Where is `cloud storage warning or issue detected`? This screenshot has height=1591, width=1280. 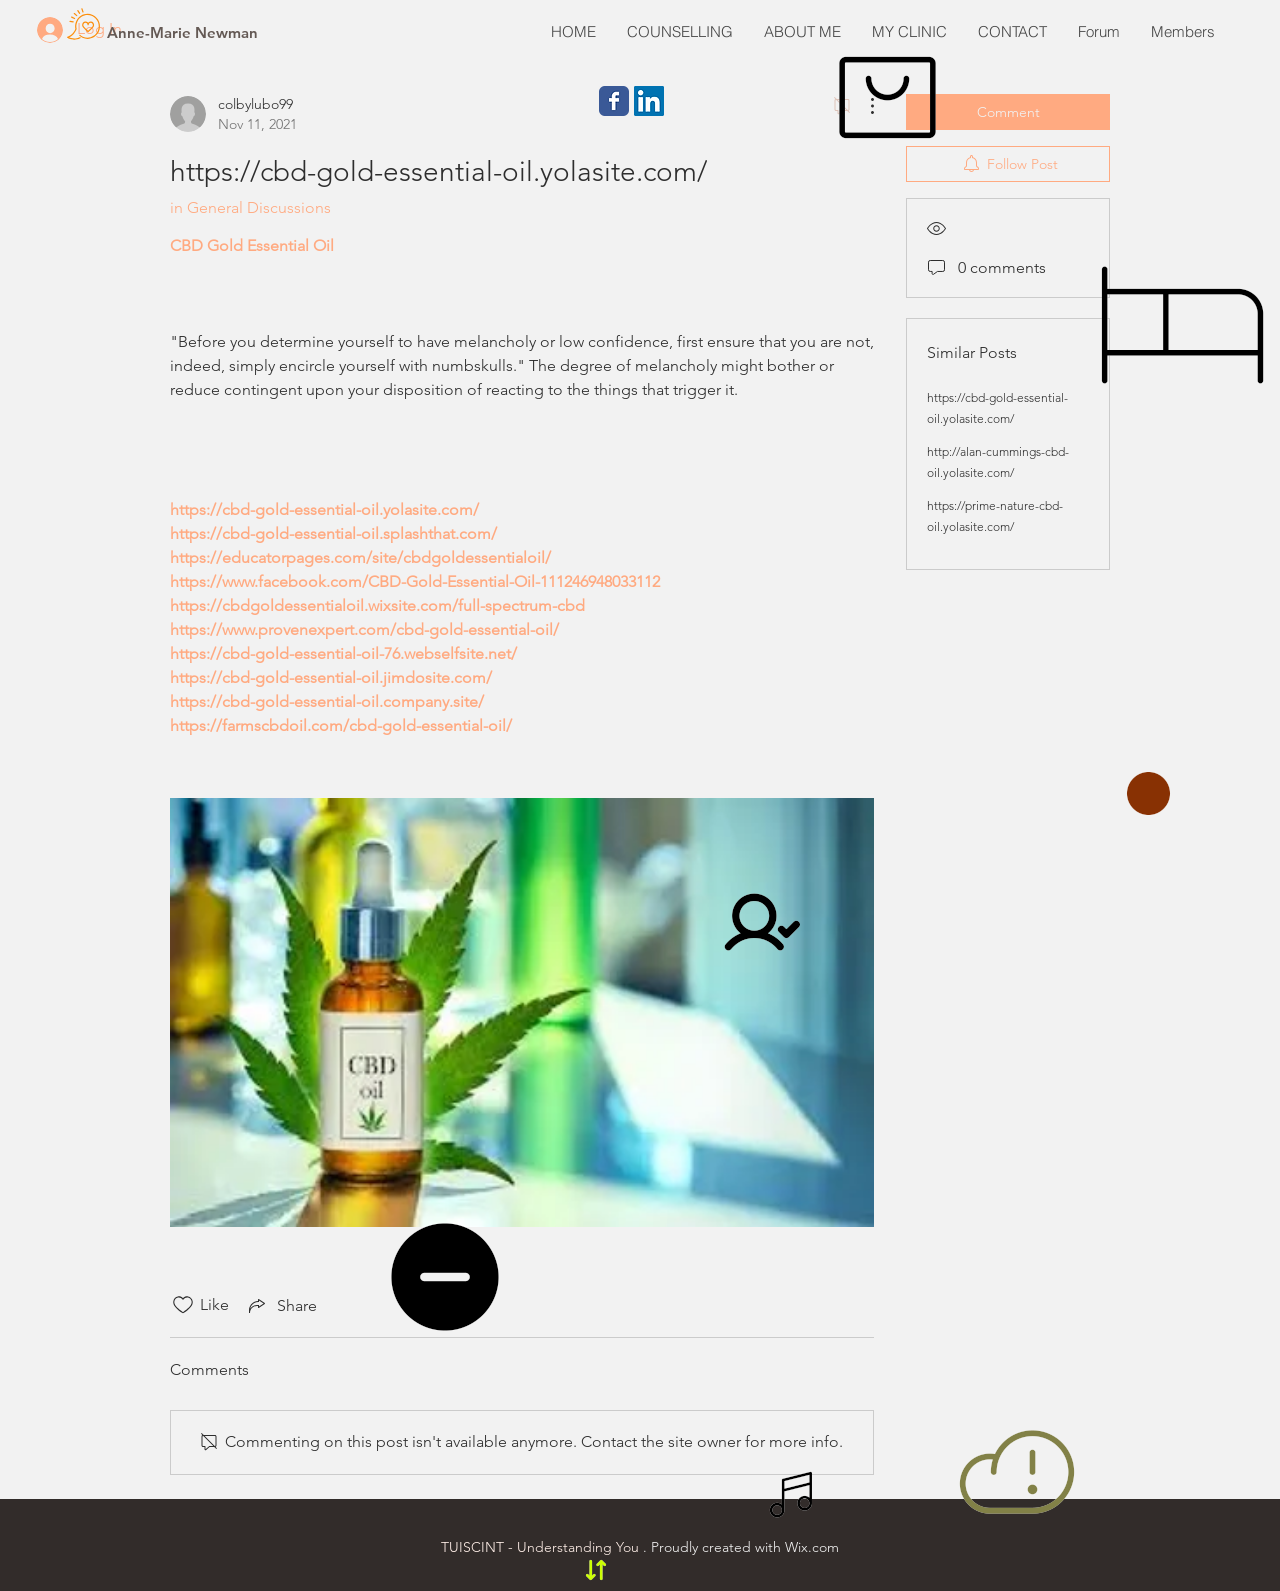 cloud storage warning or issue detected is located at coordinates (1017, 1472).